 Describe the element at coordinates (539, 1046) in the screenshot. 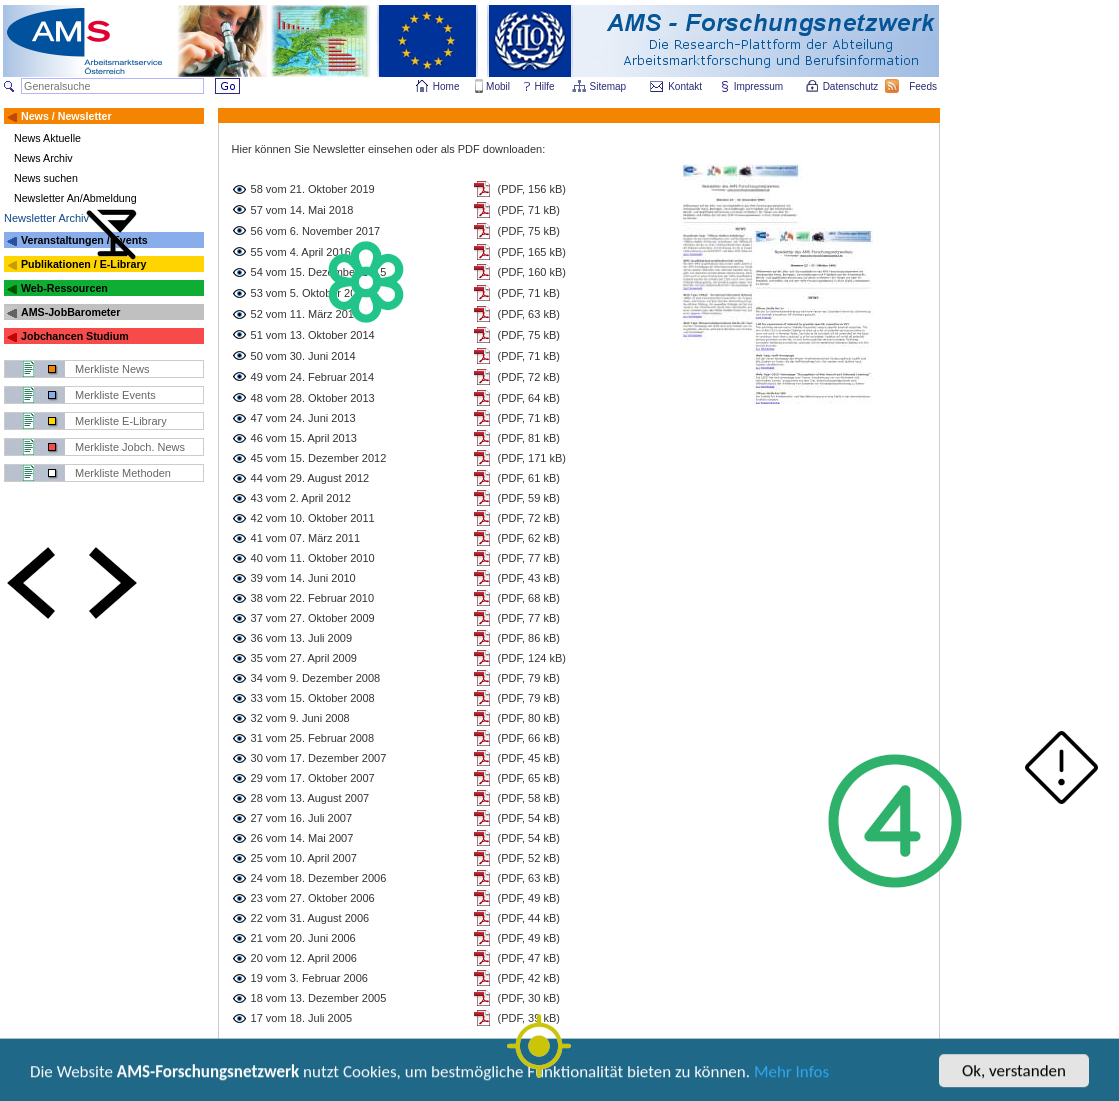

I see `lock onto current GPS location` at that location.